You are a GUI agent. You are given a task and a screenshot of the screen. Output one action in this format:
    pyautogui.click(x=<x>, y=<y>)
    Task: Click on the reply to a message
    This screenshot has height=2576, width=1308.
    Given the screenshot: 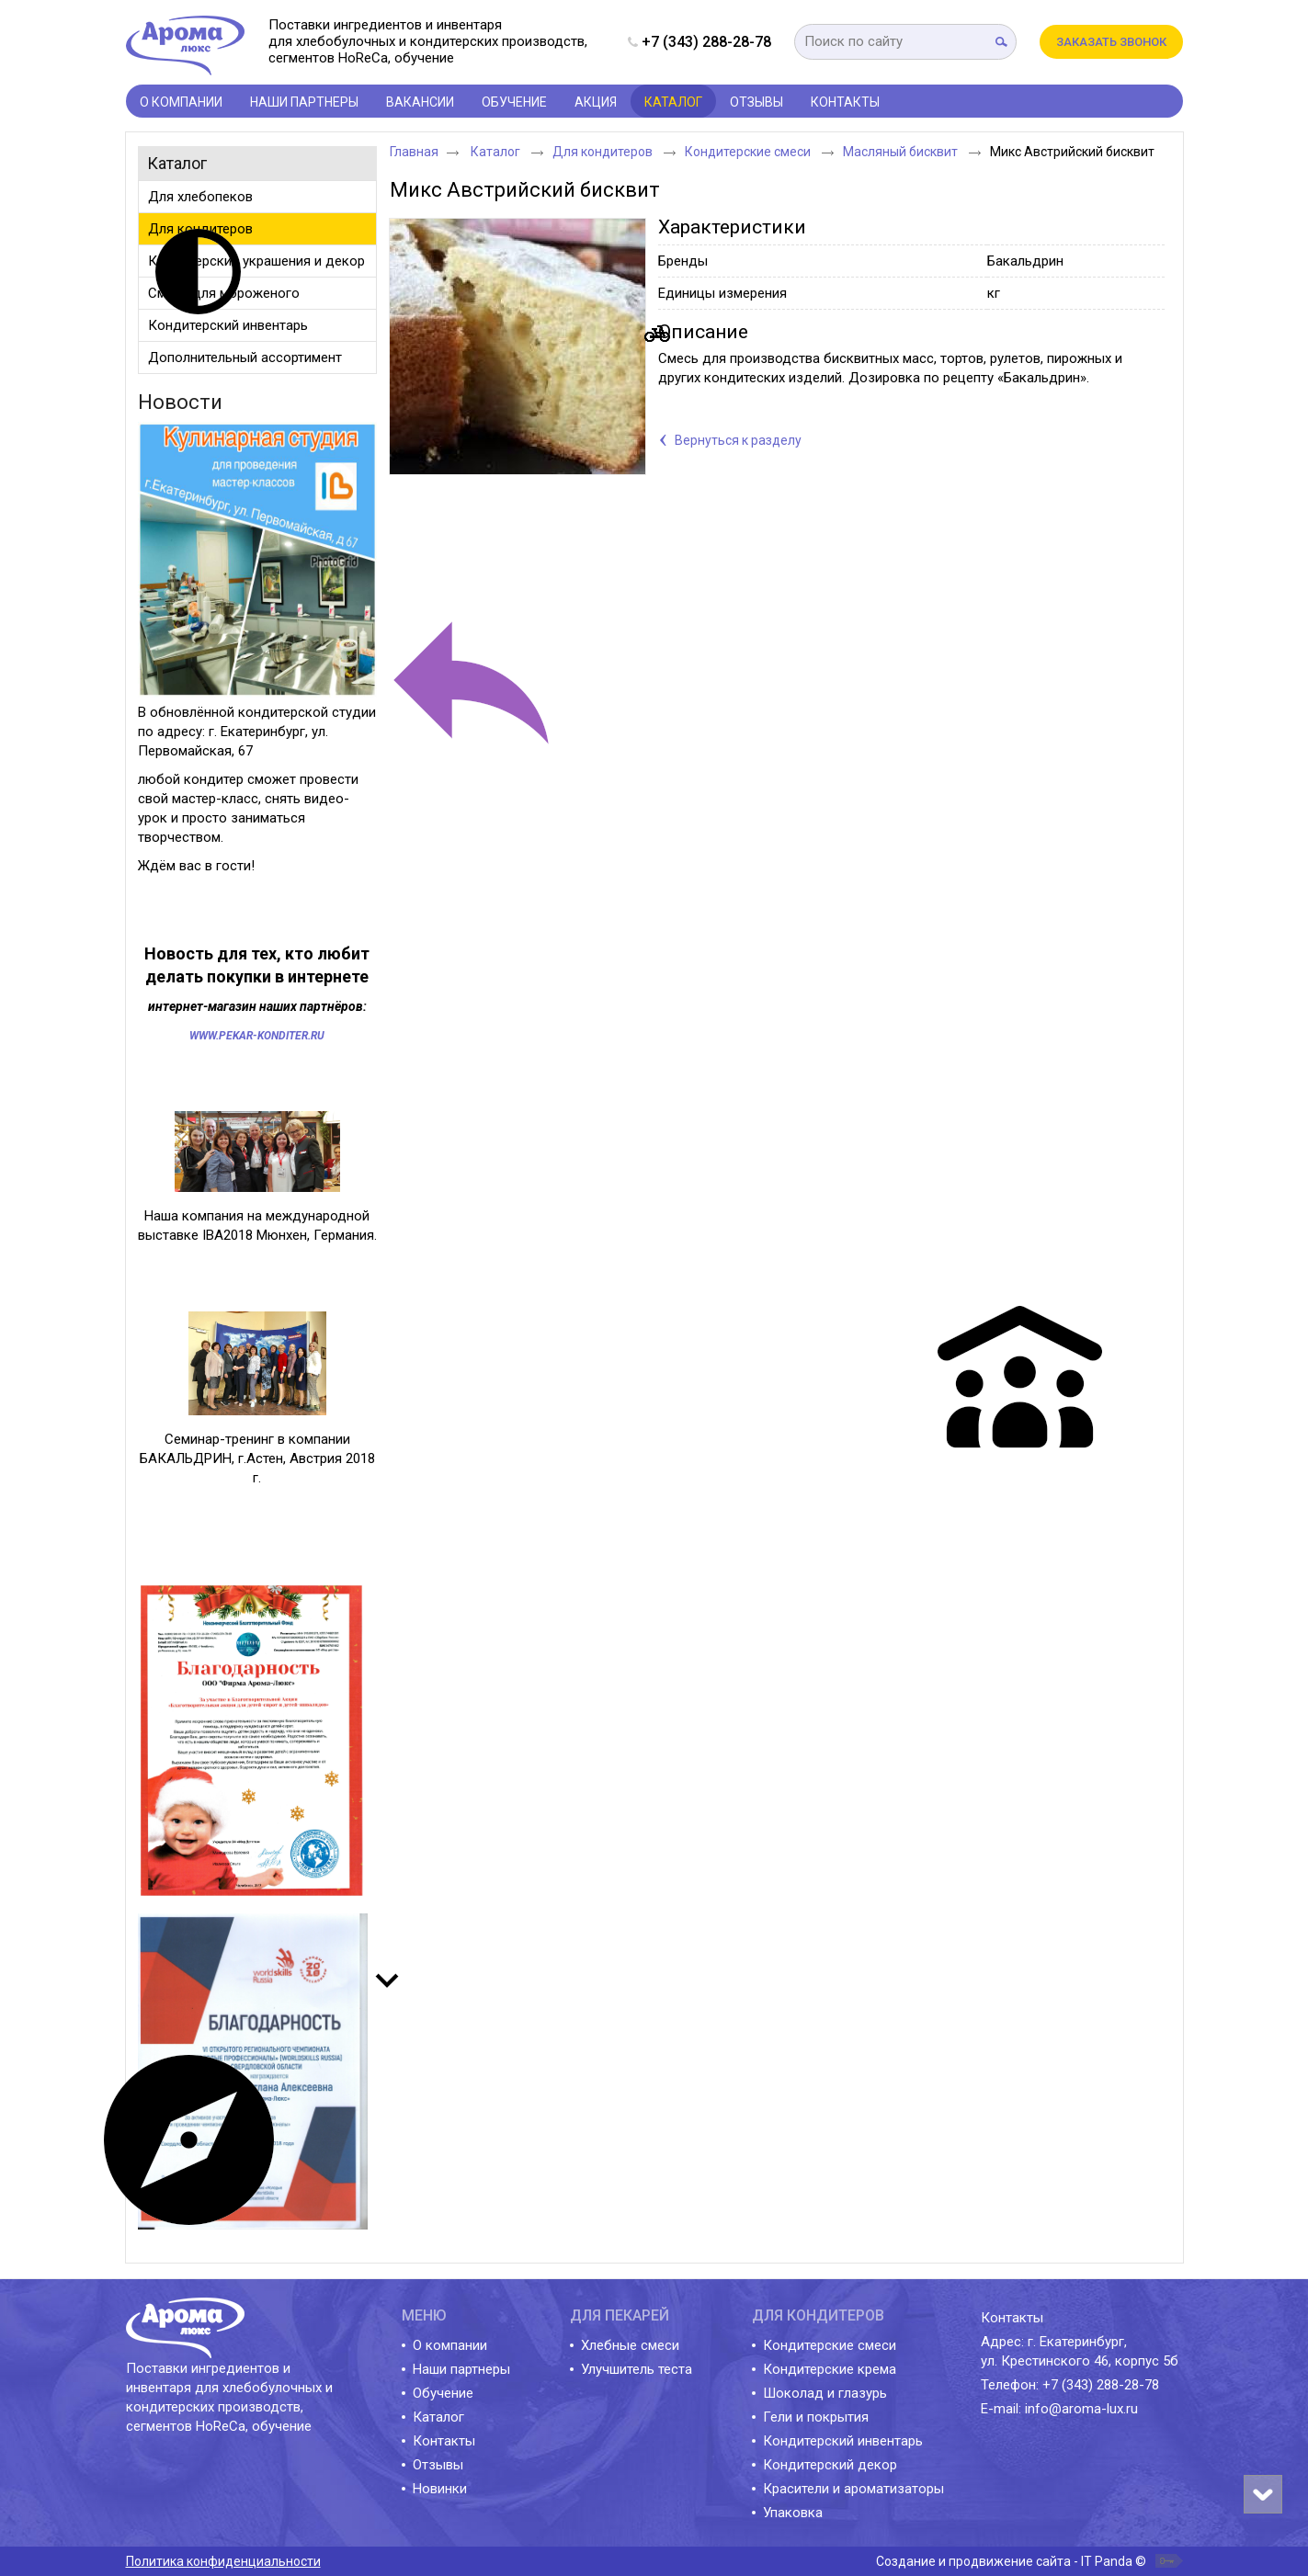 What is the action you would take?
    pyautogui.click(x=472, y=680)
    